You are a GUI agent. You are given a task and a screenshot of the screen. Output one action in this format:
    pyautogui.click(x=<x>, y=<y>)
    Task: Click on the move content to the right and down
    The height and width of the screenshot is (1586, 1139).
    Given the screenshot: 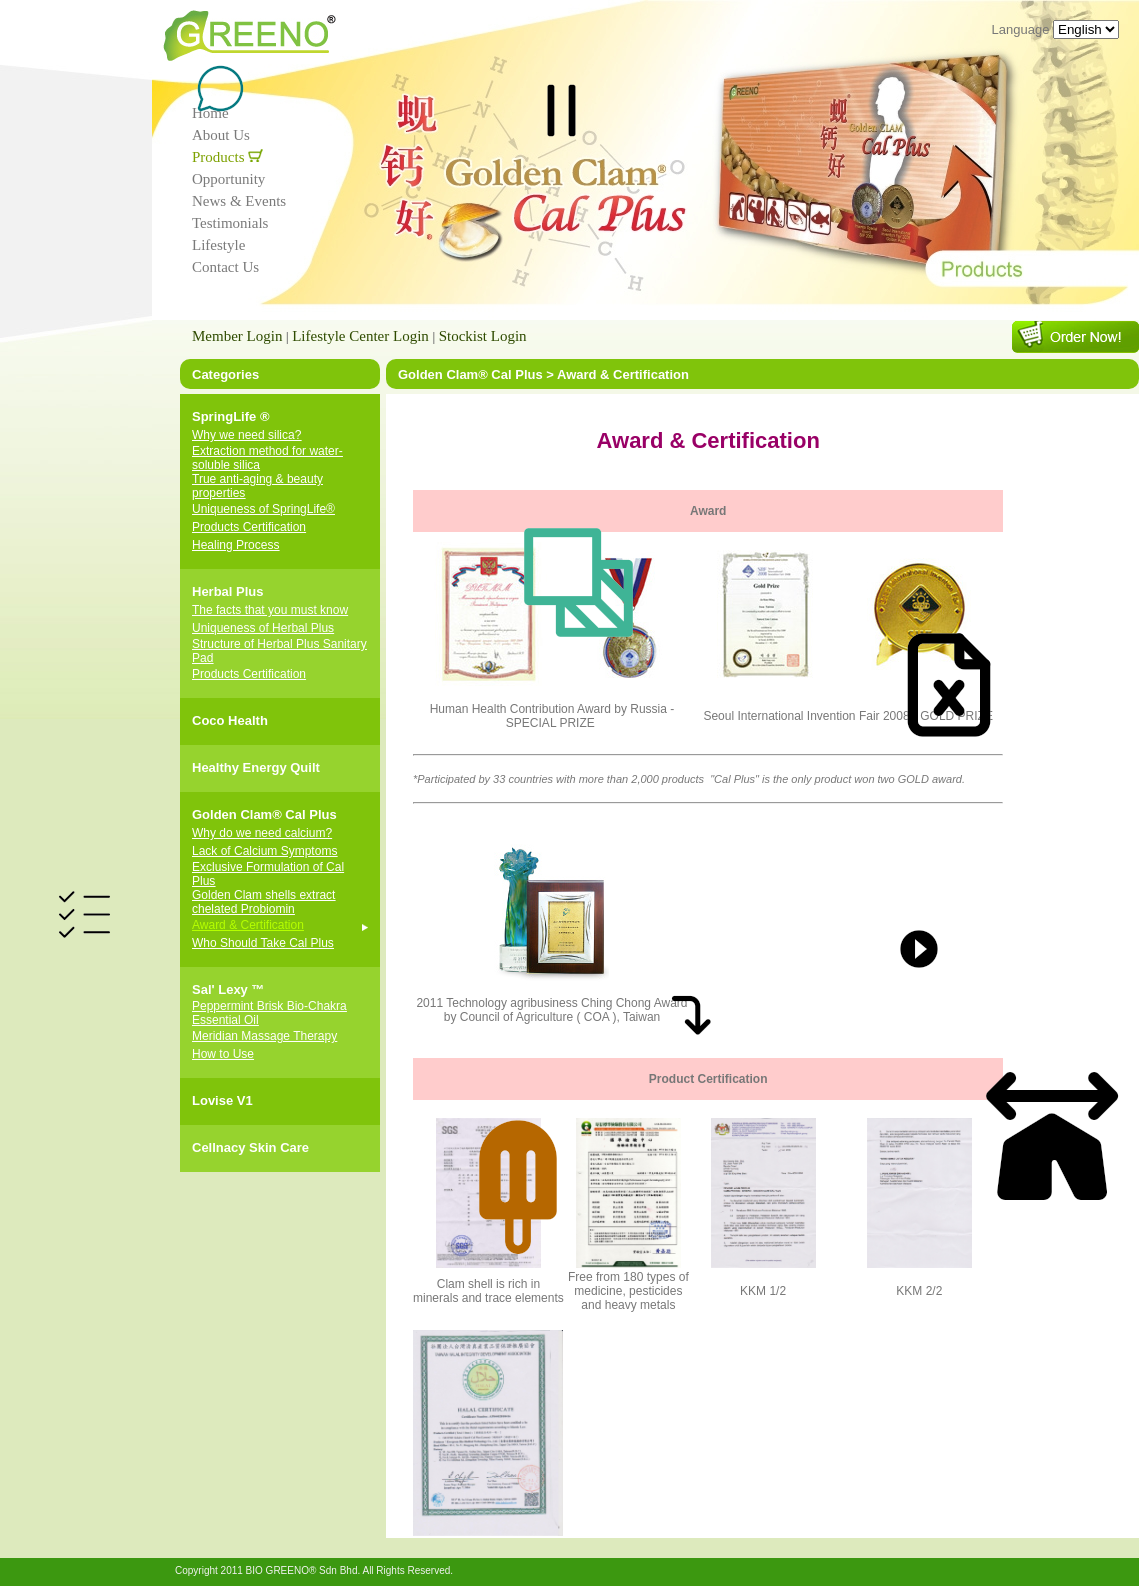 What is the action you would take?
    pyautogui.click(x=690, y=1014)
    